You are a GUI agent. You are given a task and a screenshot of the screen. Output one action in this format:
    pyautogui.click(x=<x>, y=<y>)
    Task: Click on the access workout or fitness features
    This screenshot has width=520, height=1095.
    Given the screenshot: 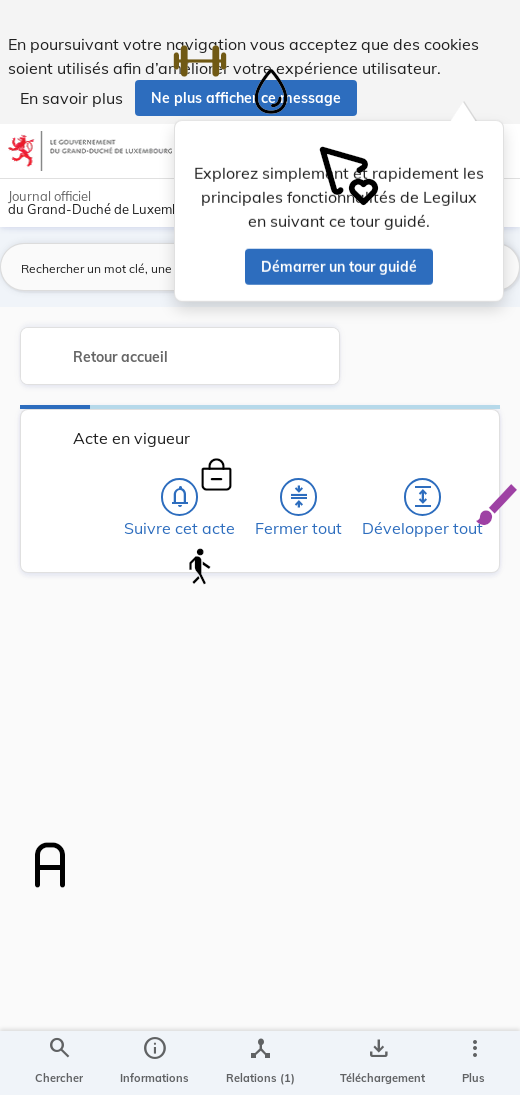 What is the action you would take?
    pyautogui.click(x=200, y=61)
    